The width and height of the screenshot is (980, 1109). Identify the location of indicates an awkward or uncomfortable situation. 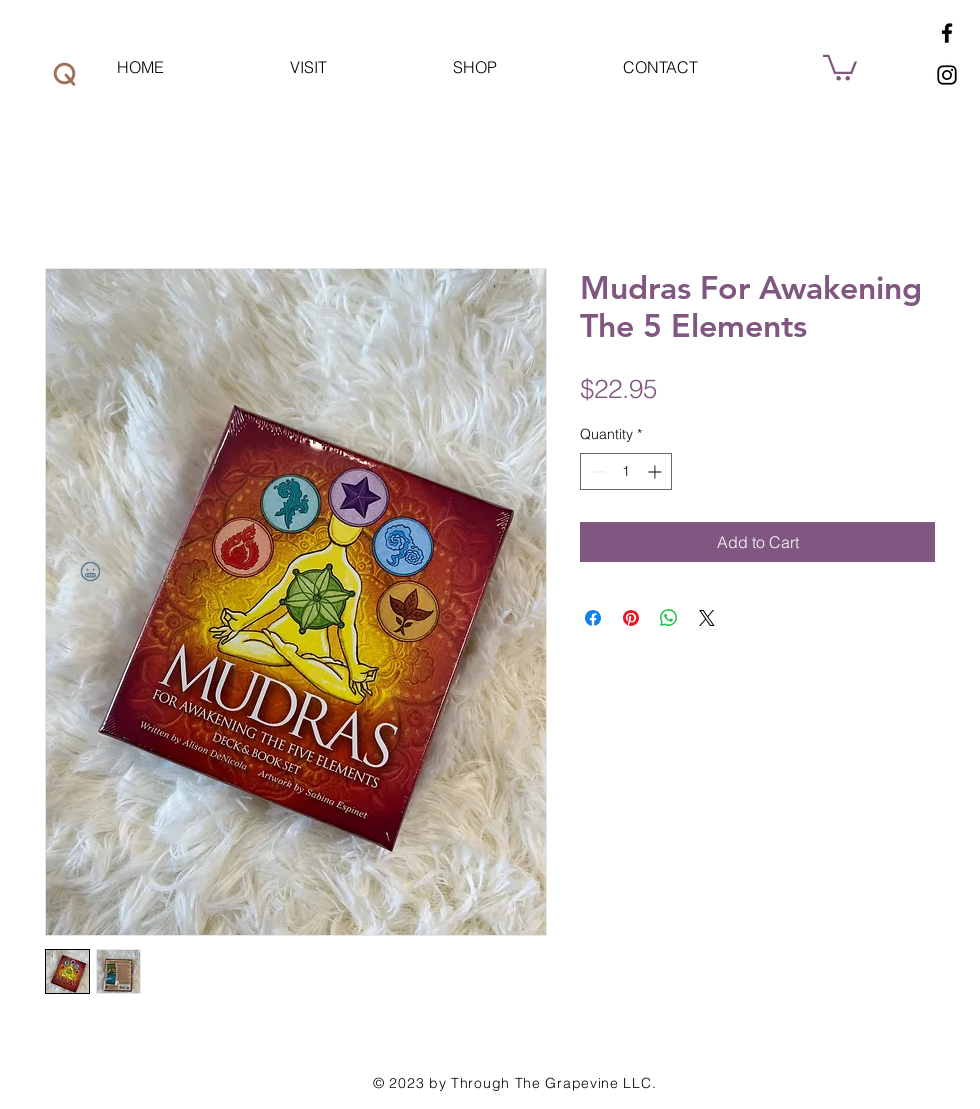
(90, 571).